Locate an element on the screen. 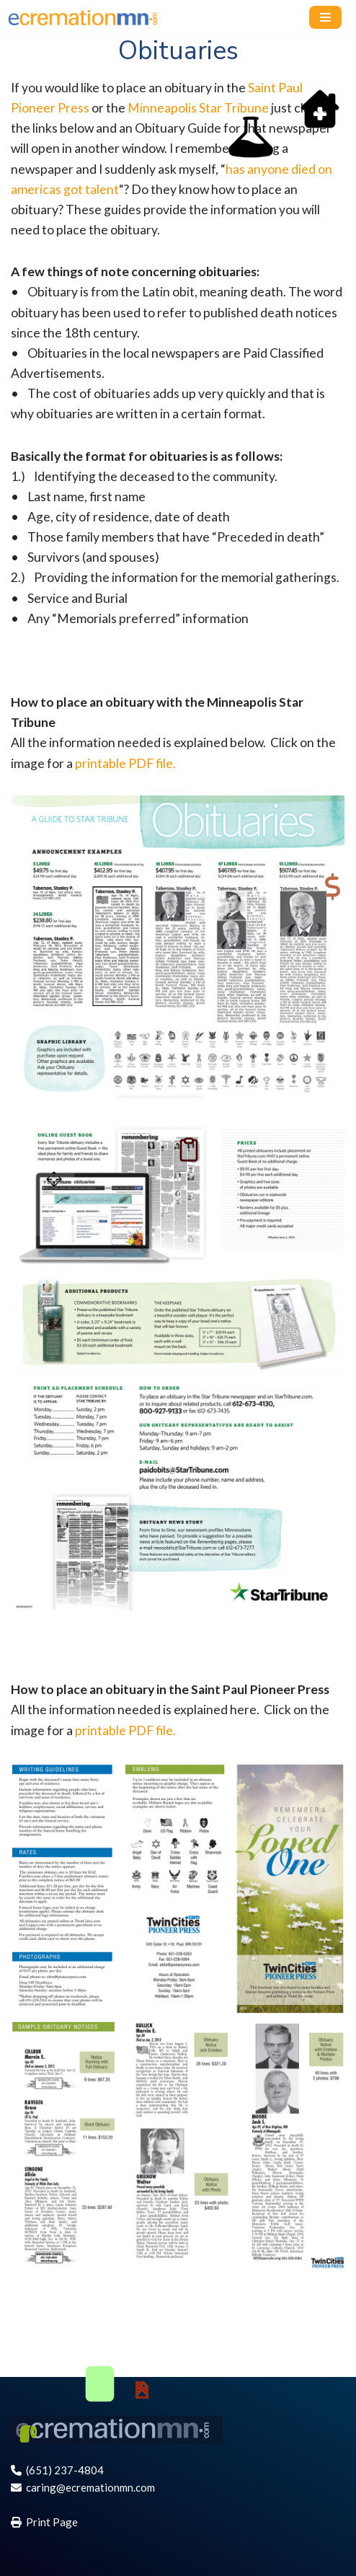 The width and height of the screenshot is (356, 2576). access medical or healthcare services is located at coordinates (320, 109).